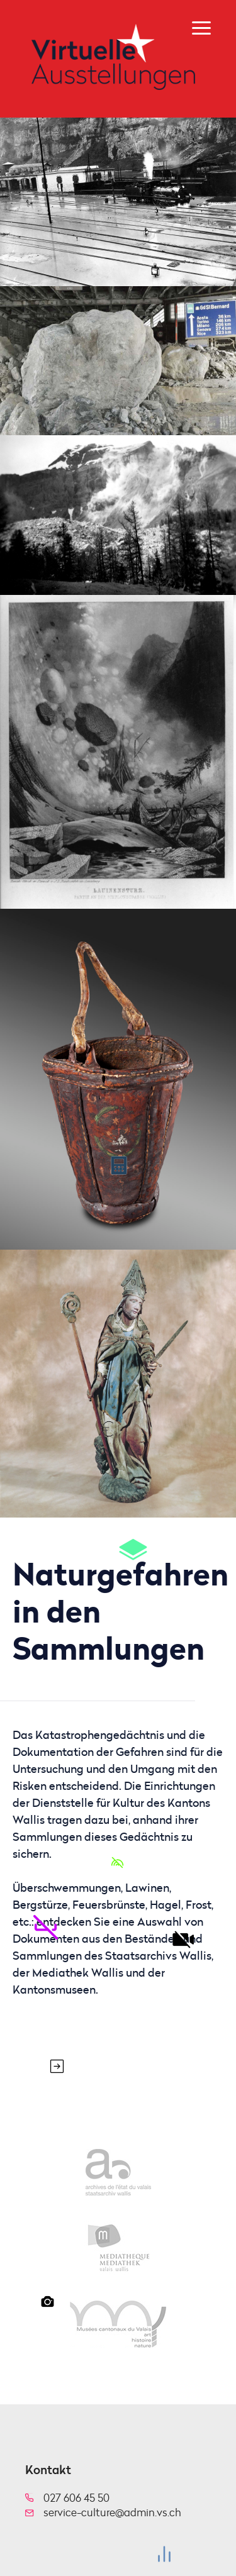 The image size is (236, 2576). I want to click on disable spacebar or space key input, so click(45, 1927).